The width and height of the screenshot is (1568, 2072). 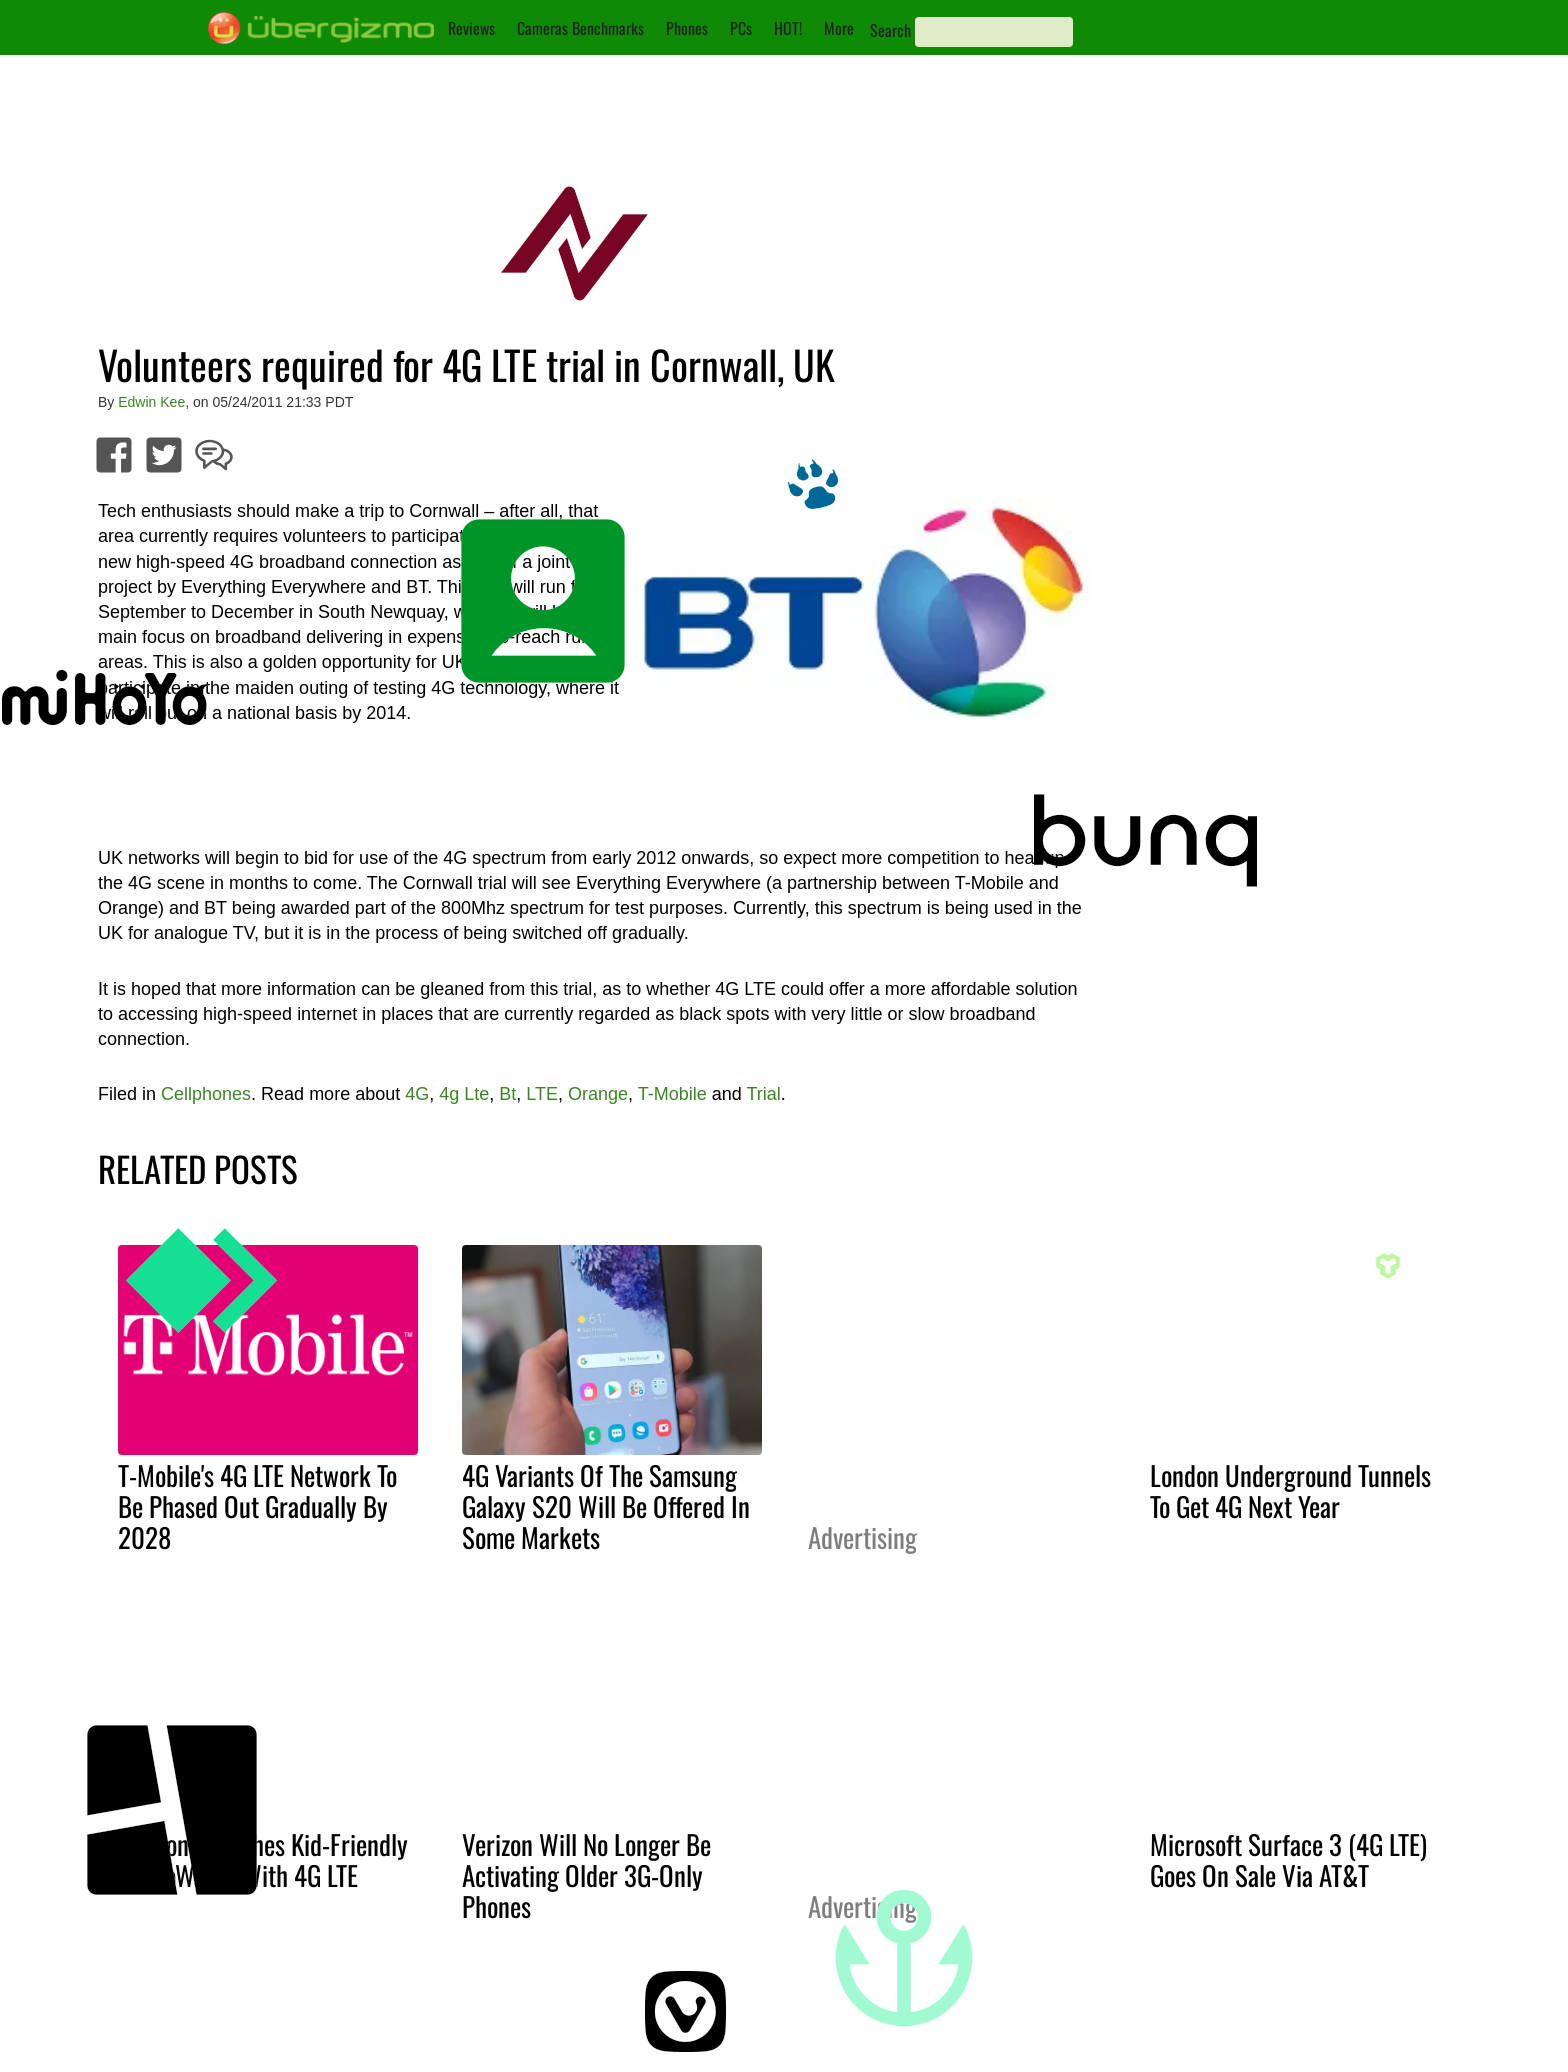 I want to click on access marina or harbor locations, so click(x=904, y=1958).